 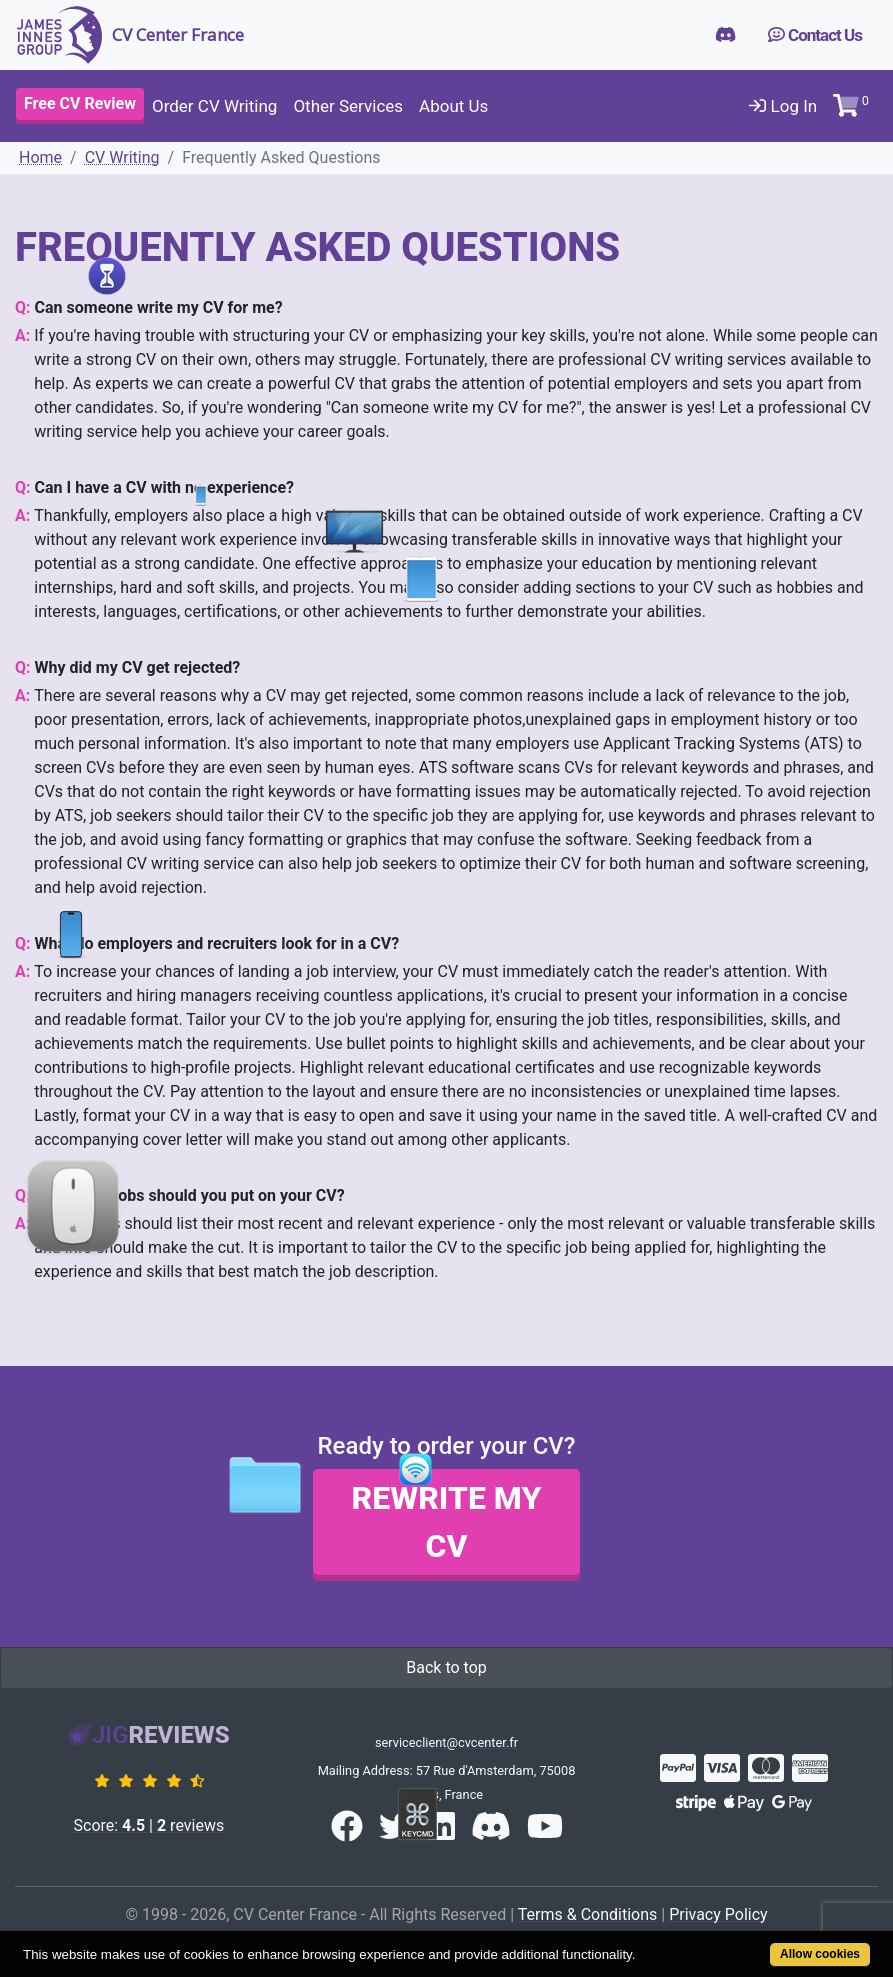 I want to click on open folder to view contents, so click(x=265, y=1485).